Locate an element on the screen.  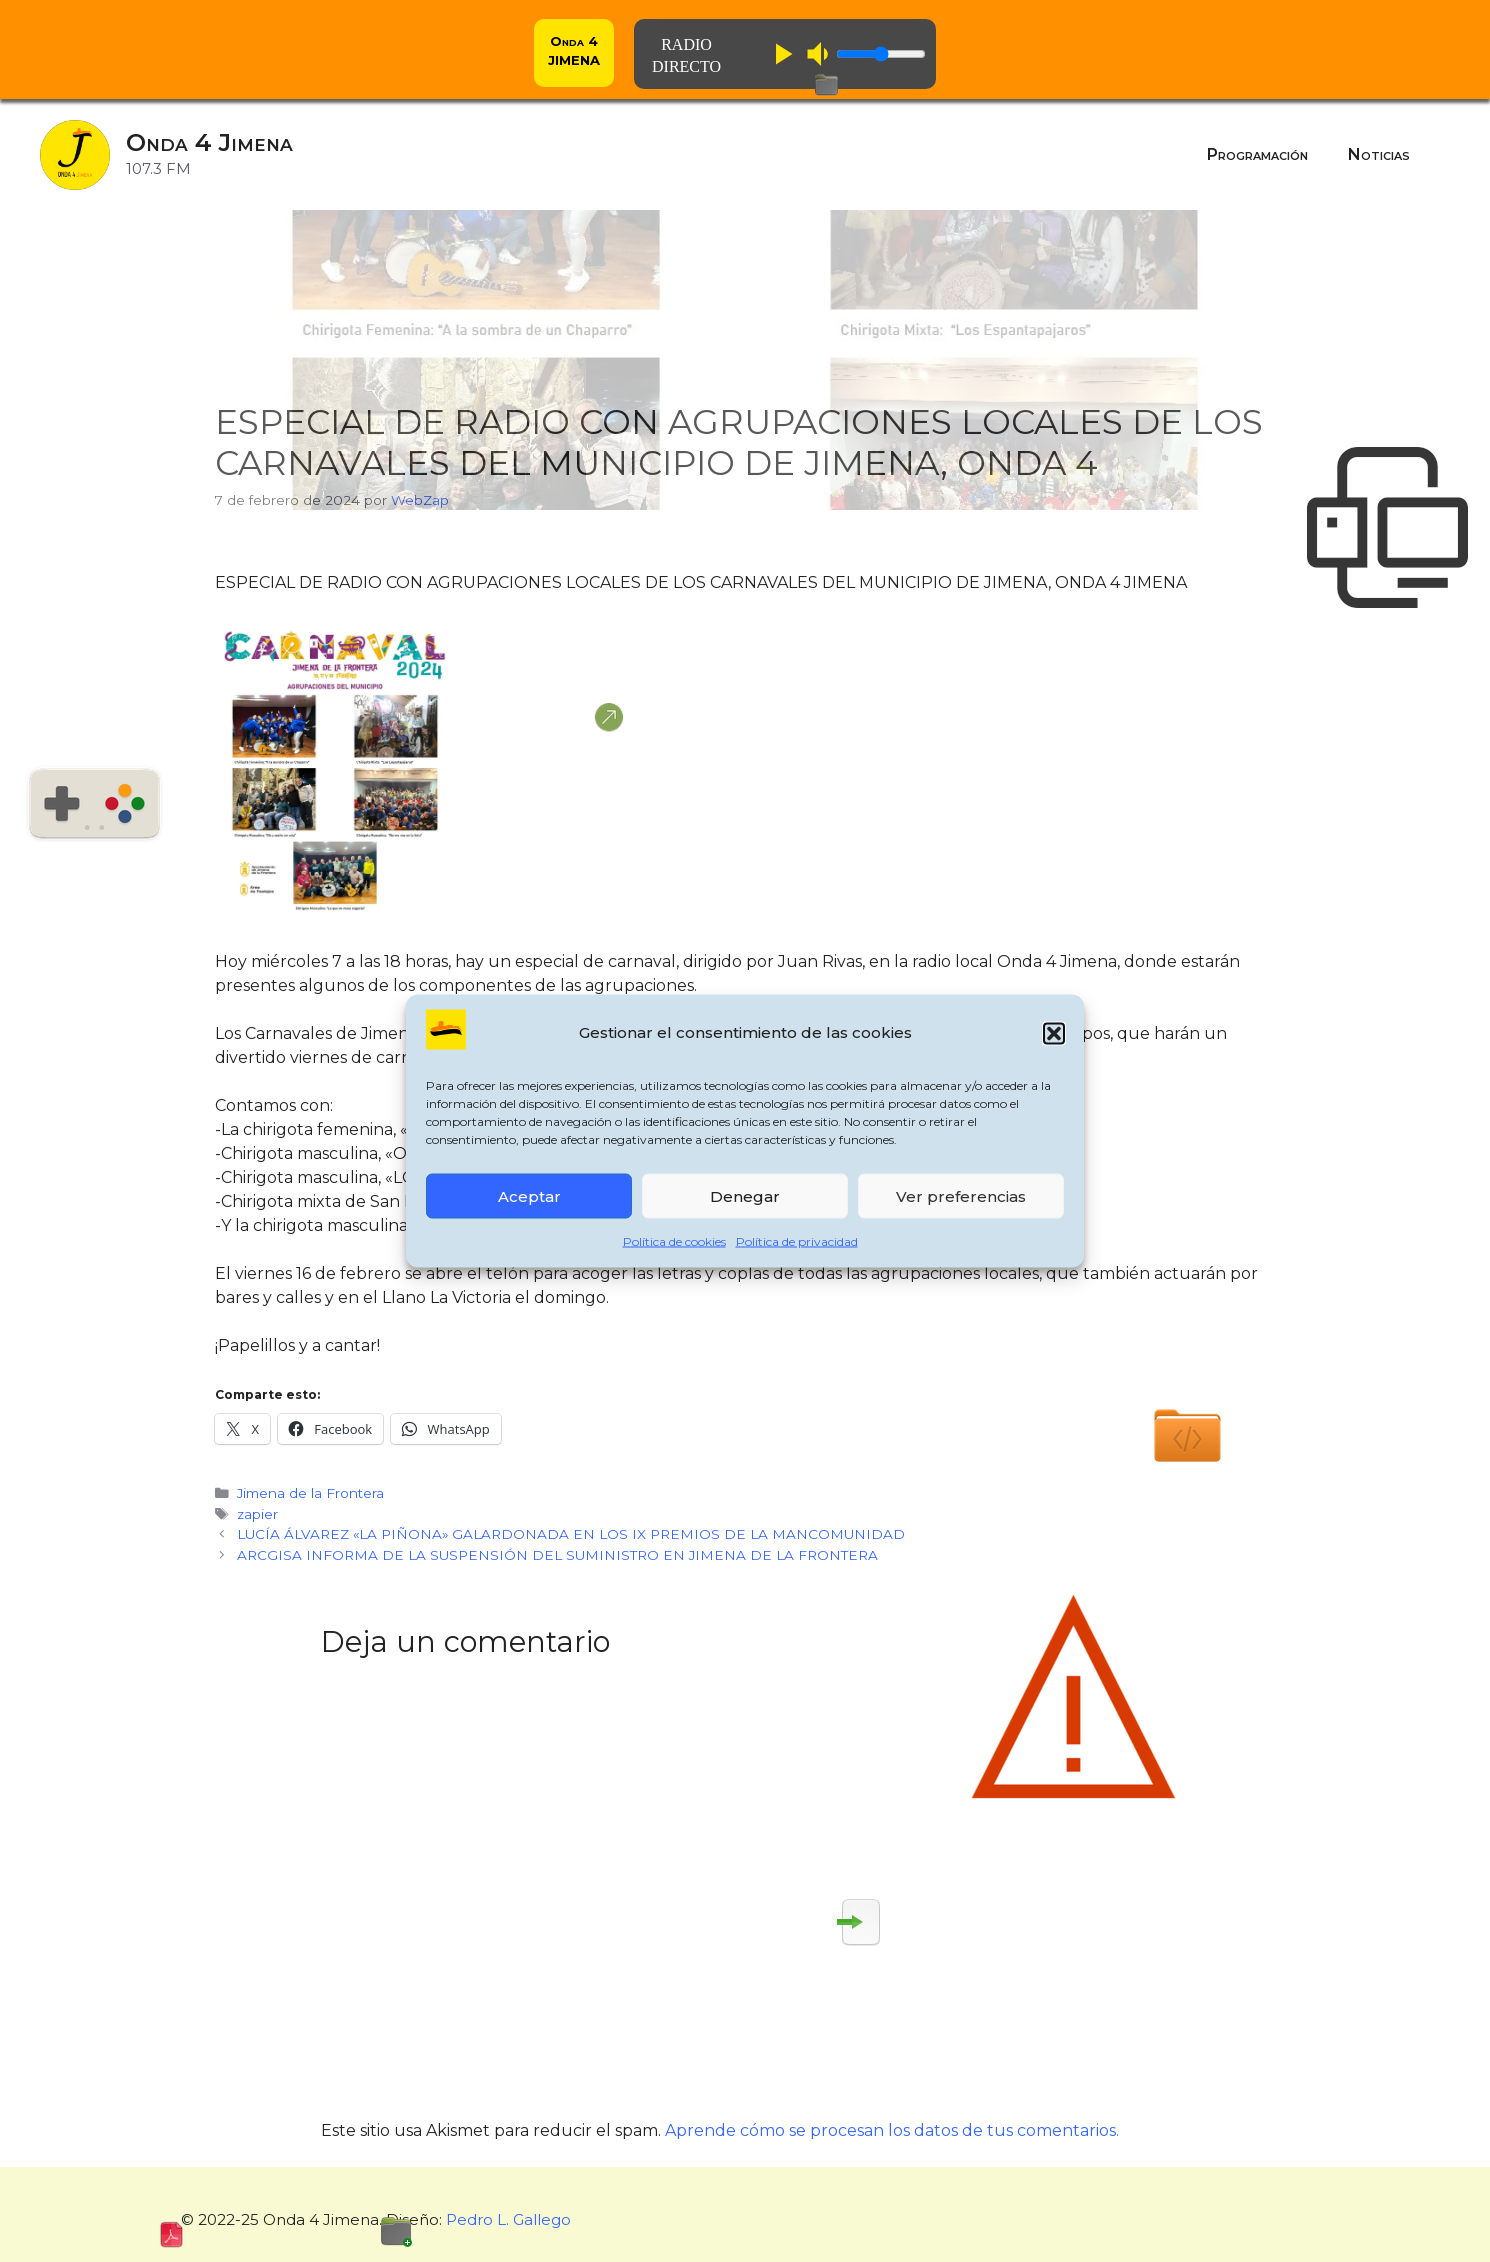
import a document or file is located at coordinates (861, 1922).